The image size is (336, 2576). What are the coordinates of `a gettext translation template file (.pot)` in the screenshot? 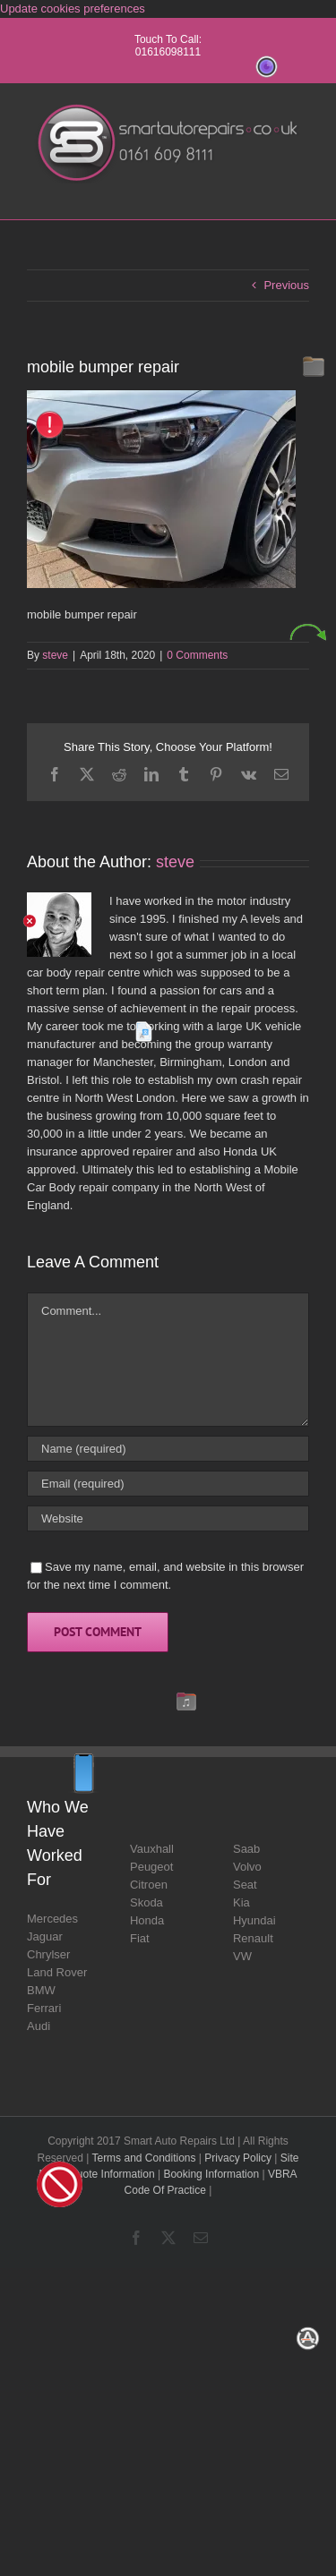 It's located at (143, 1031).